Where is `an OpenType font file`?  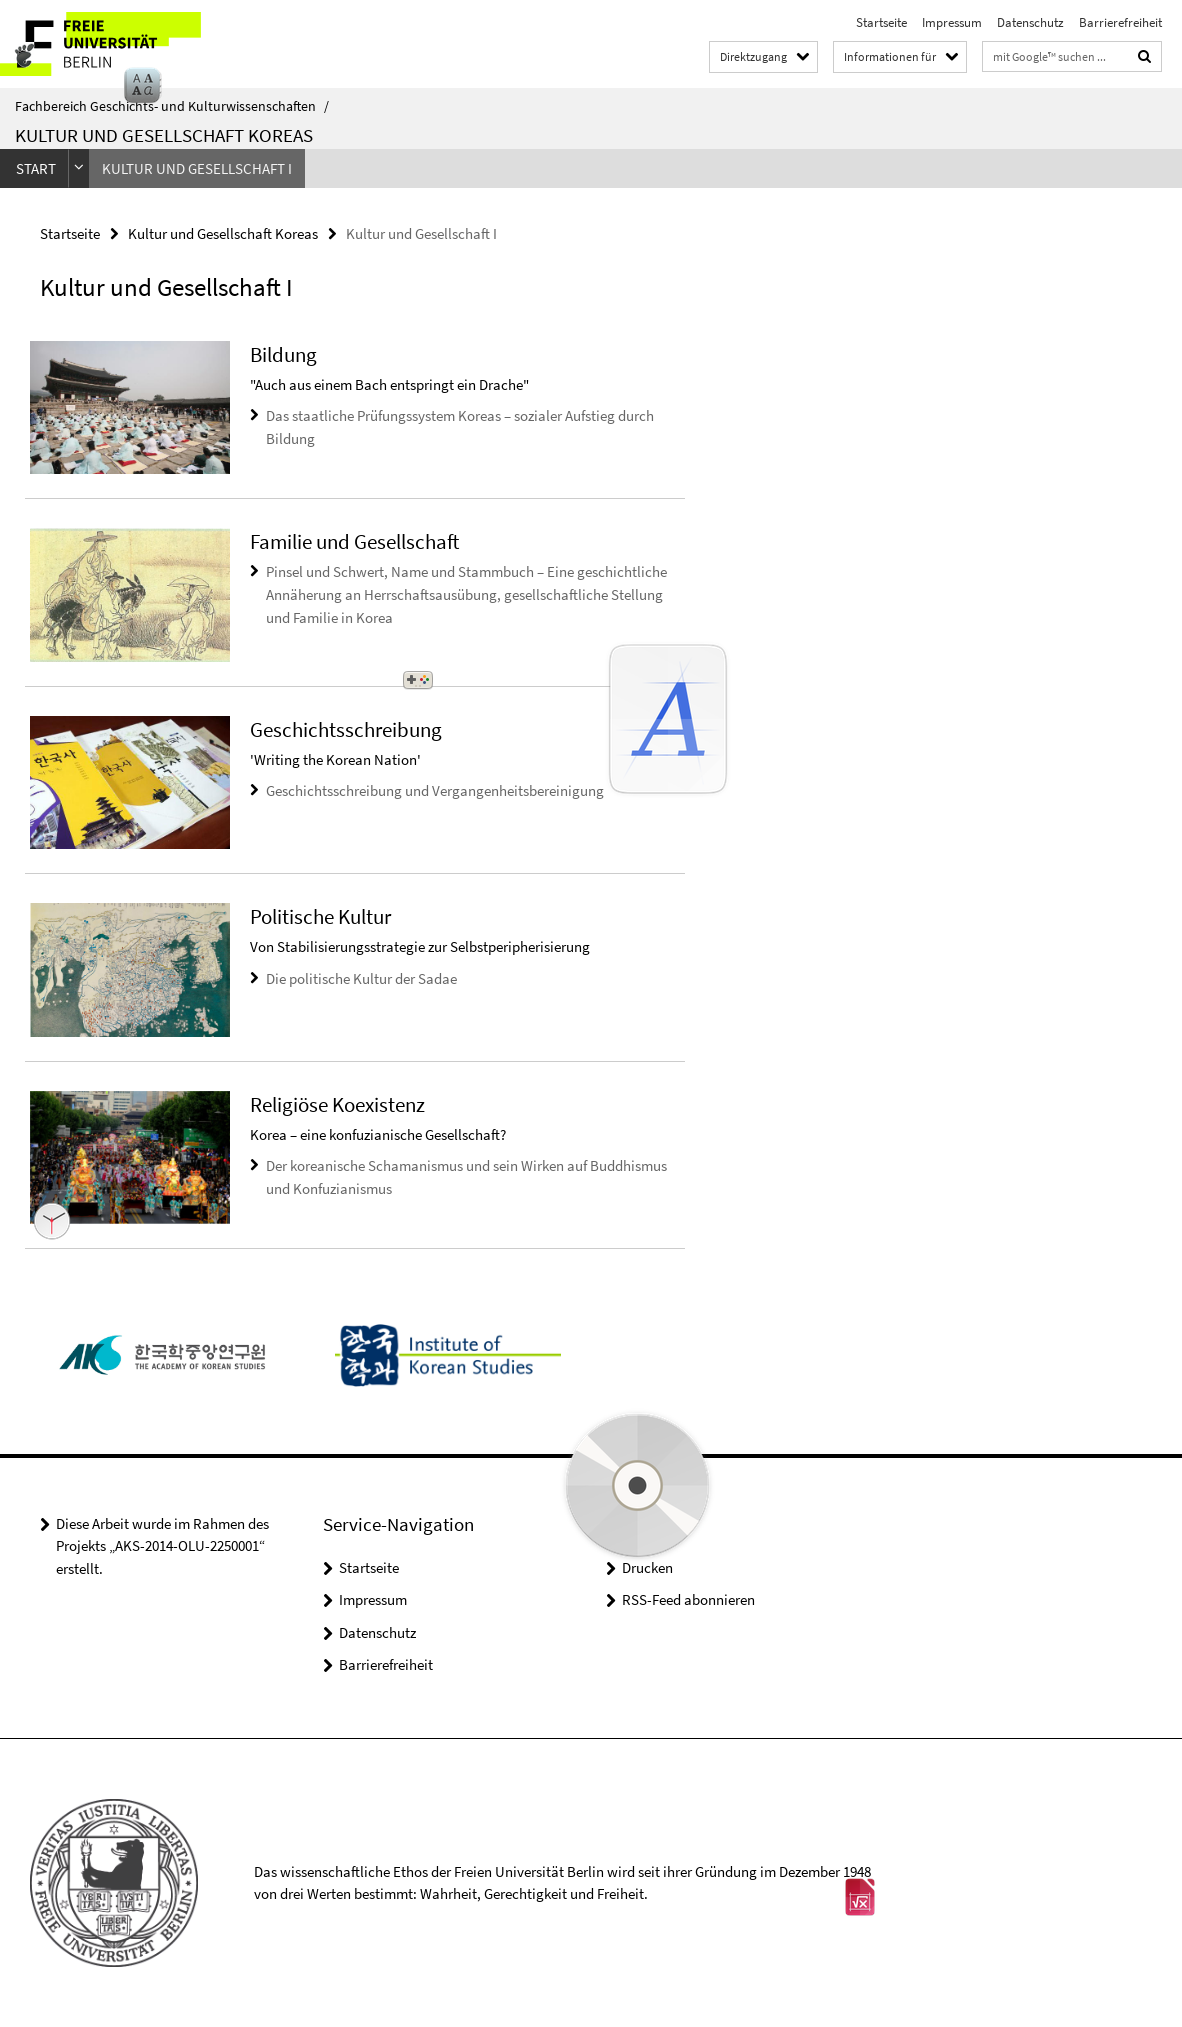 an OpenType font file is located at coordinates (668, 719).